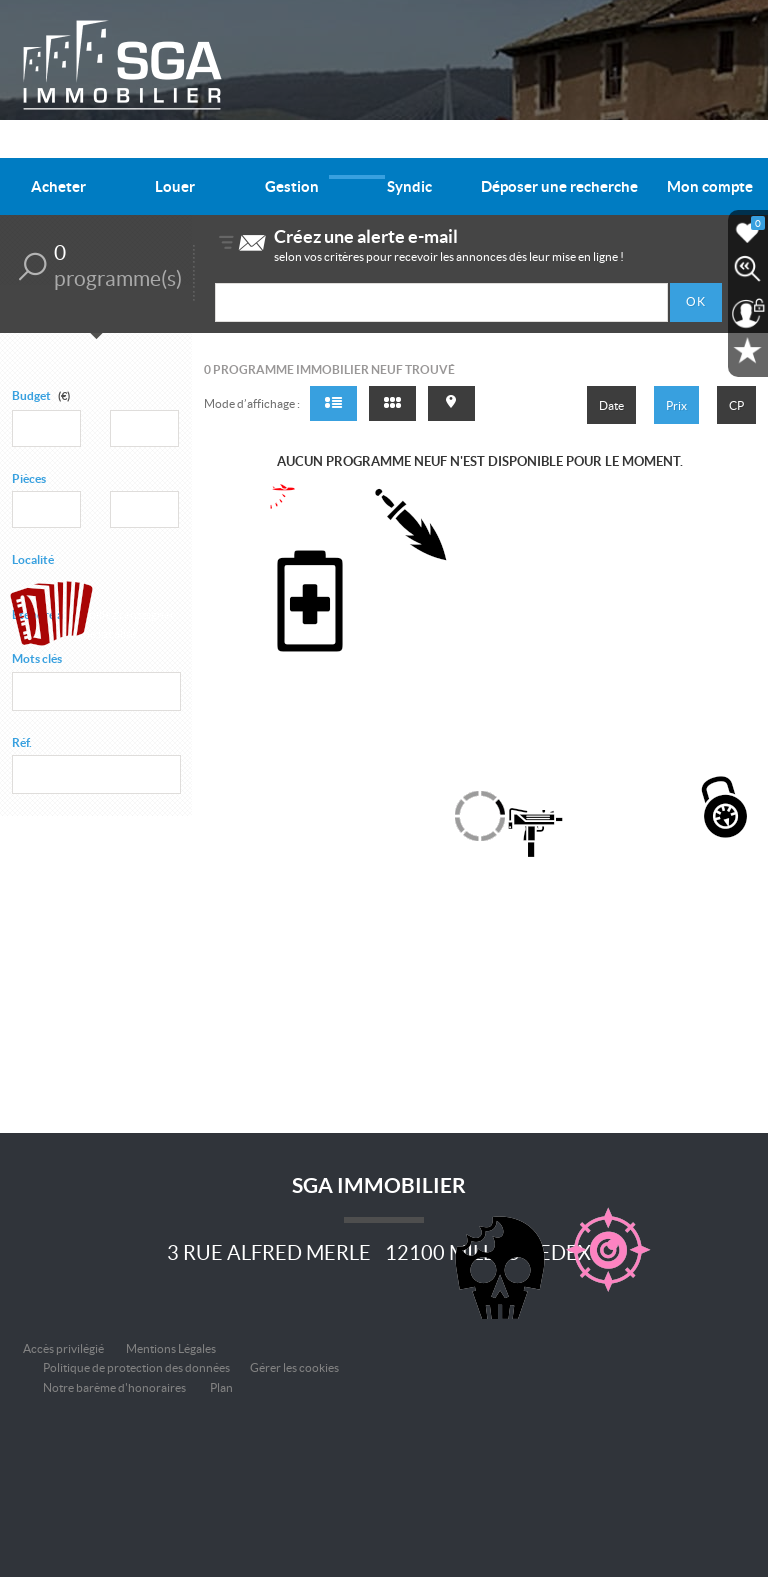 This screenshot has height=1577, width=768. Describe the element at coordinates (410, 524) in the screenshot. I see `attack or melee combat action` at that location.